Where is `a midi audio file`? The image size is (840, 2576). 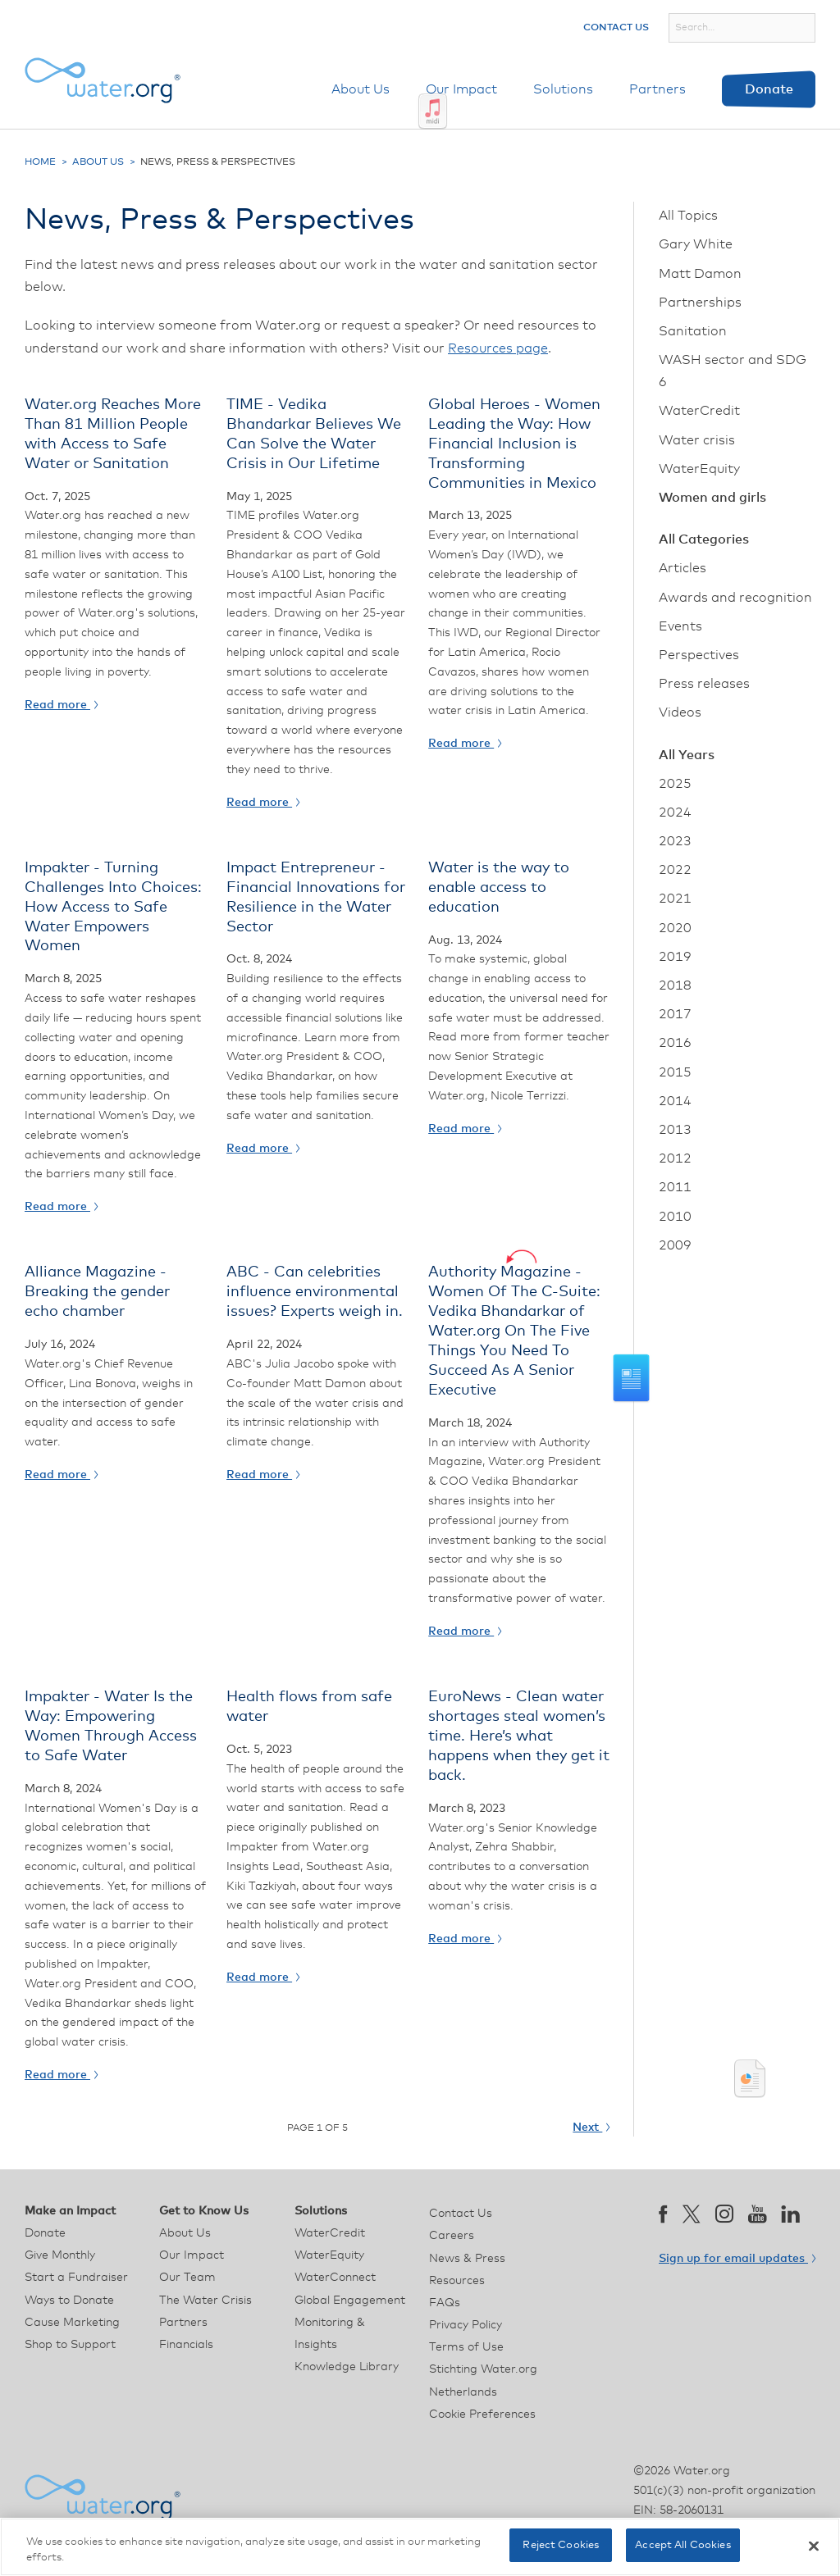 a midi audio file is located at coordinates (432, 111).